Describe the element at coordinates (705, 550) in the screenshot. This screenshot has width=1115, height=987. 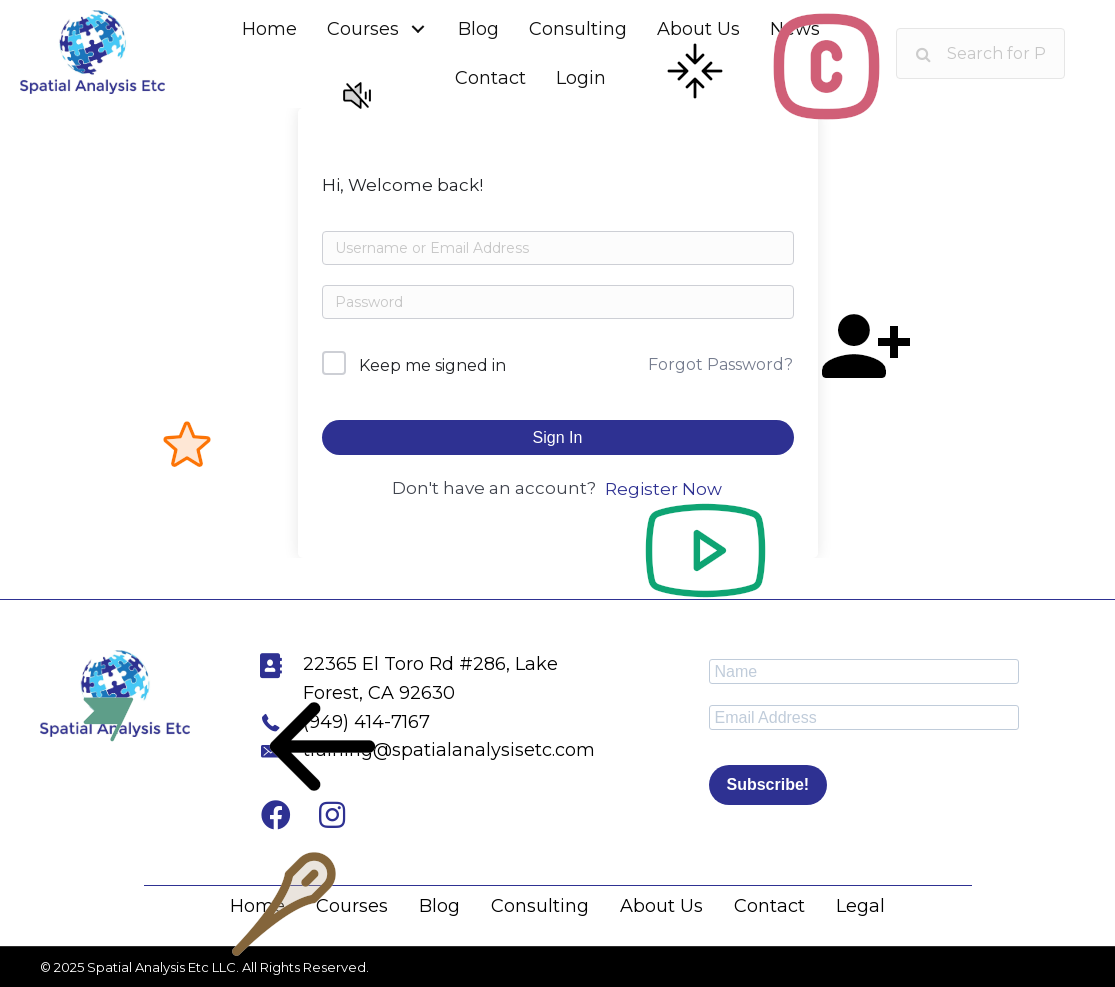
I see `open YouTube app` at that location.